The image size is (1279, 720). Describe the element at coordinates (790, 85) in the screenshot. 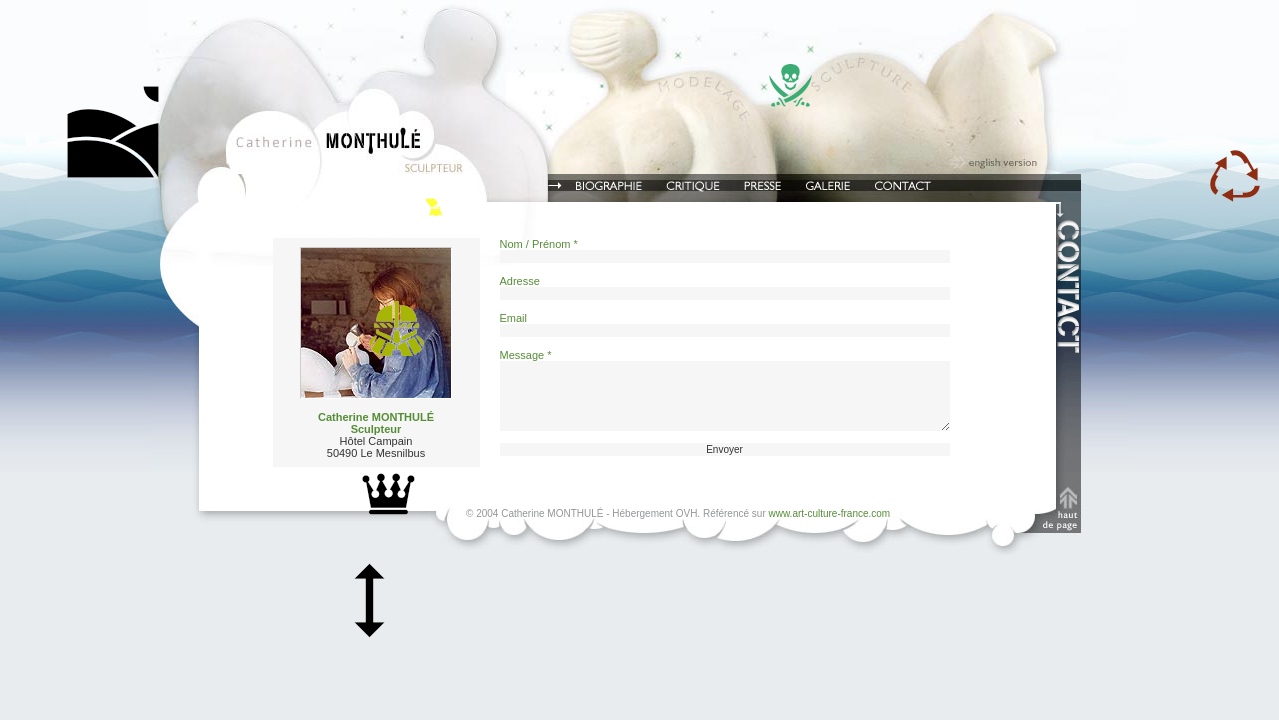

I see `indicates pirate or seafaring game mode` at that location.